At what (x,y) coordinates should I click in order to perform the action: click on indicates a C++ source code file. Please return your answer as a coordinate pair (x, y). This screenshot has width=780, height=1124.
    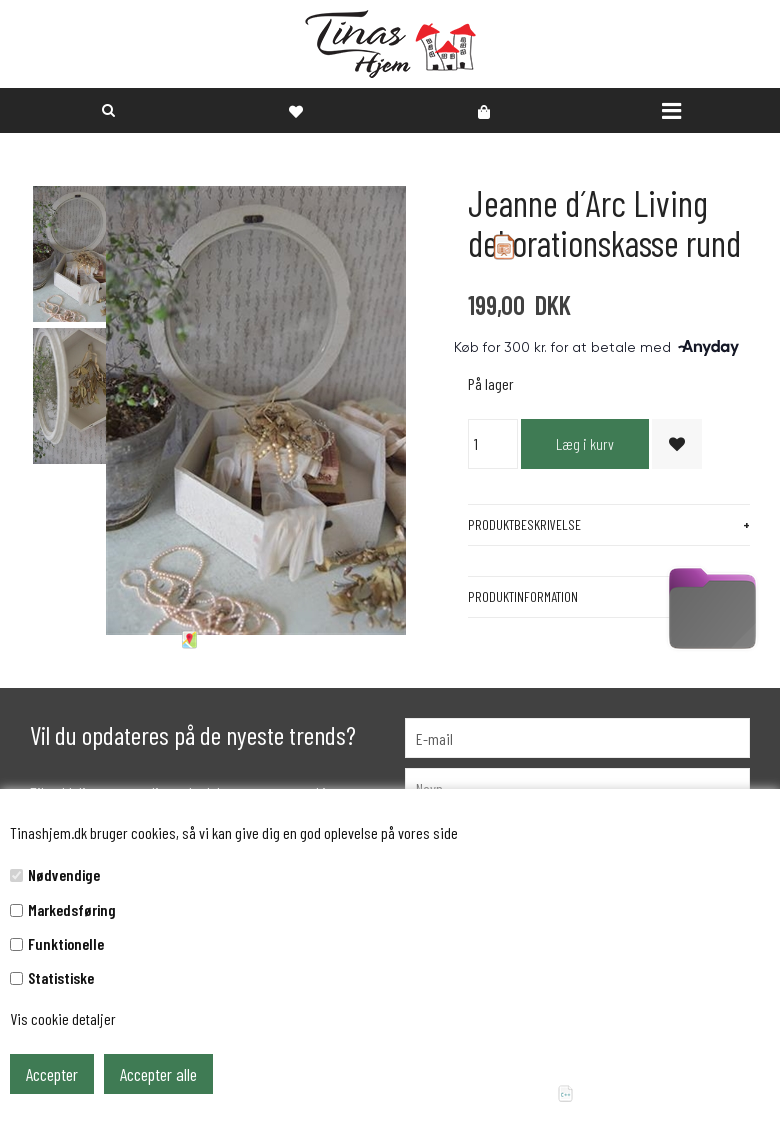
    Looking at the image, I should click on (565, 1093).